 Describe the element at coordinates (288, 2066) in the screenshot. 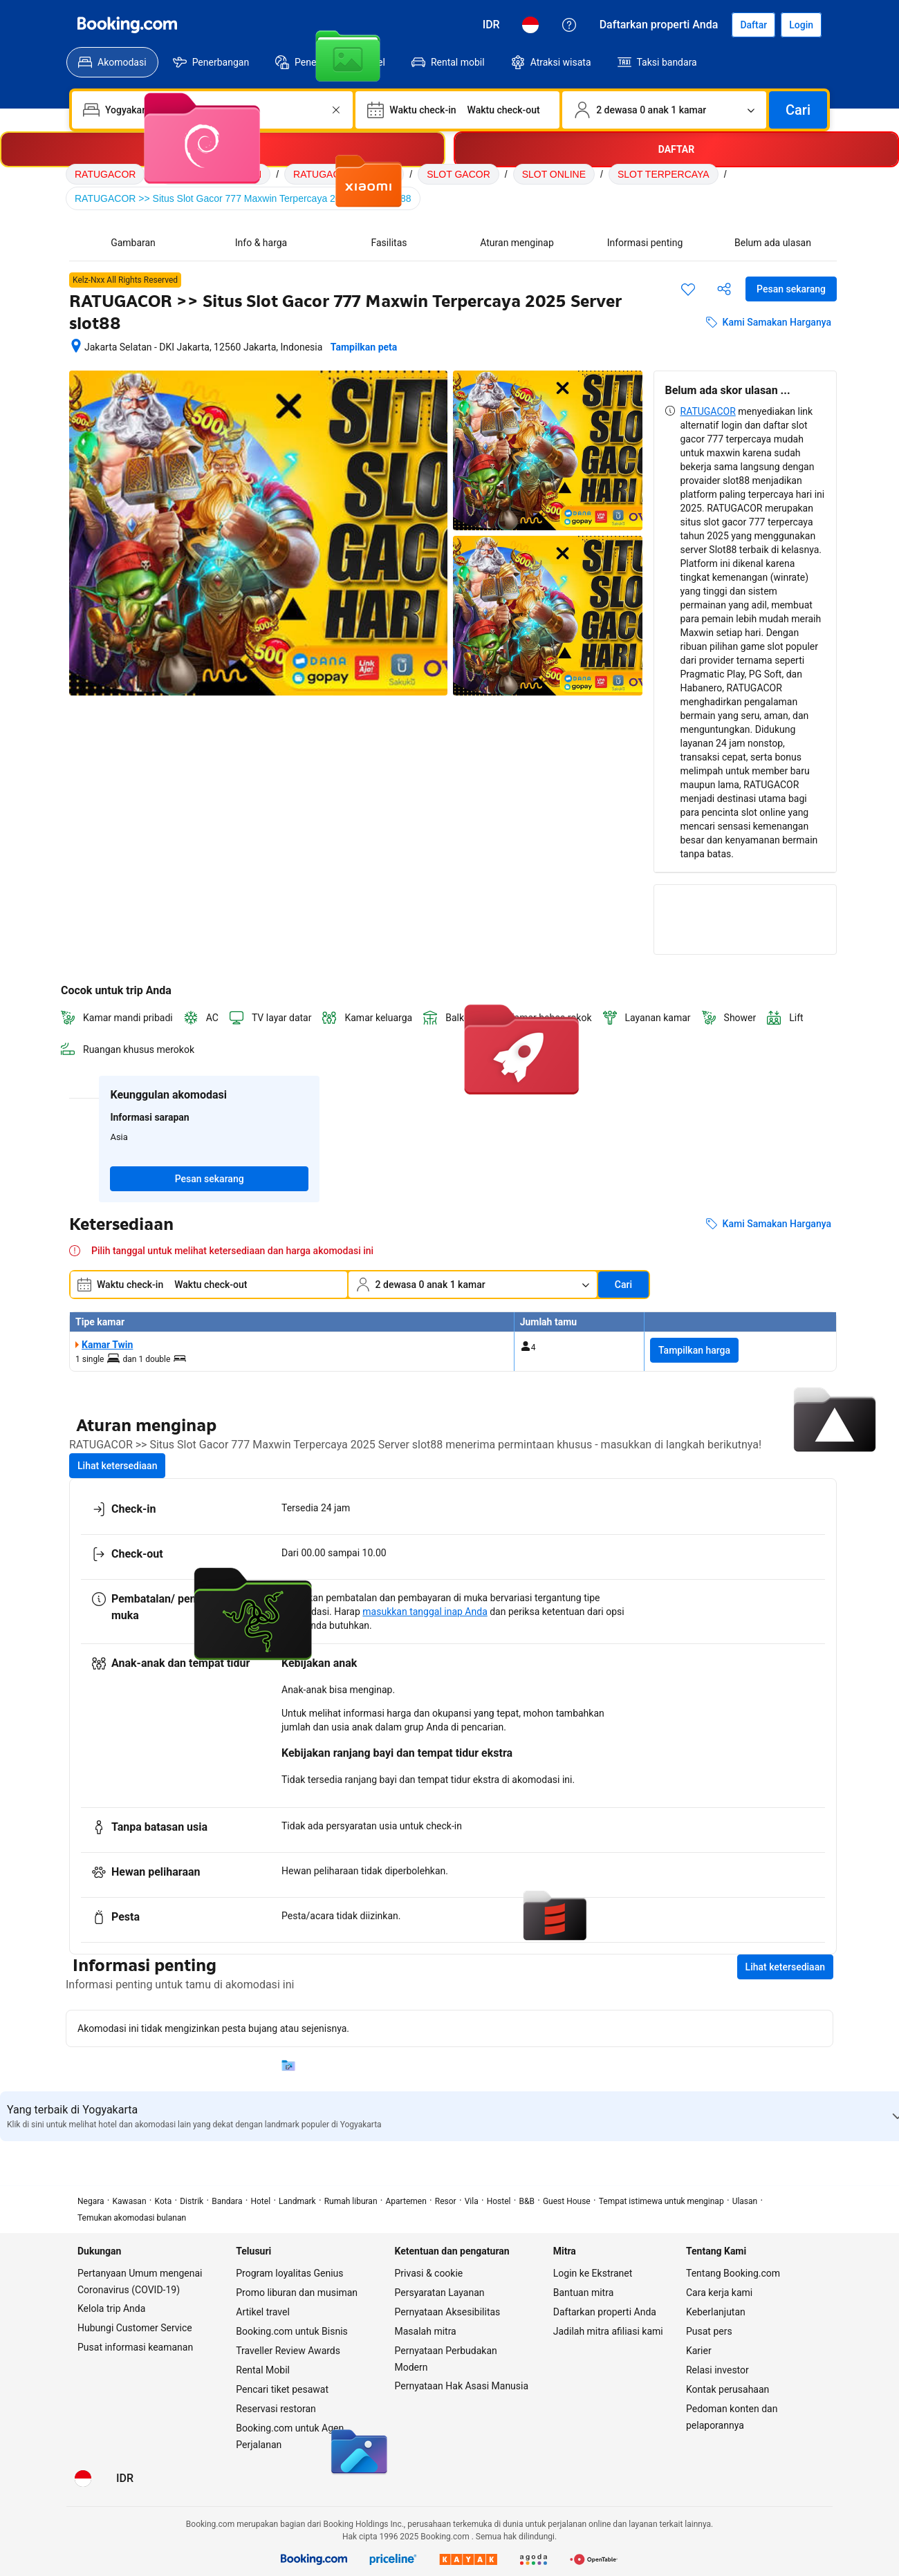

I see `folder containing video to image conversion files` at that location.